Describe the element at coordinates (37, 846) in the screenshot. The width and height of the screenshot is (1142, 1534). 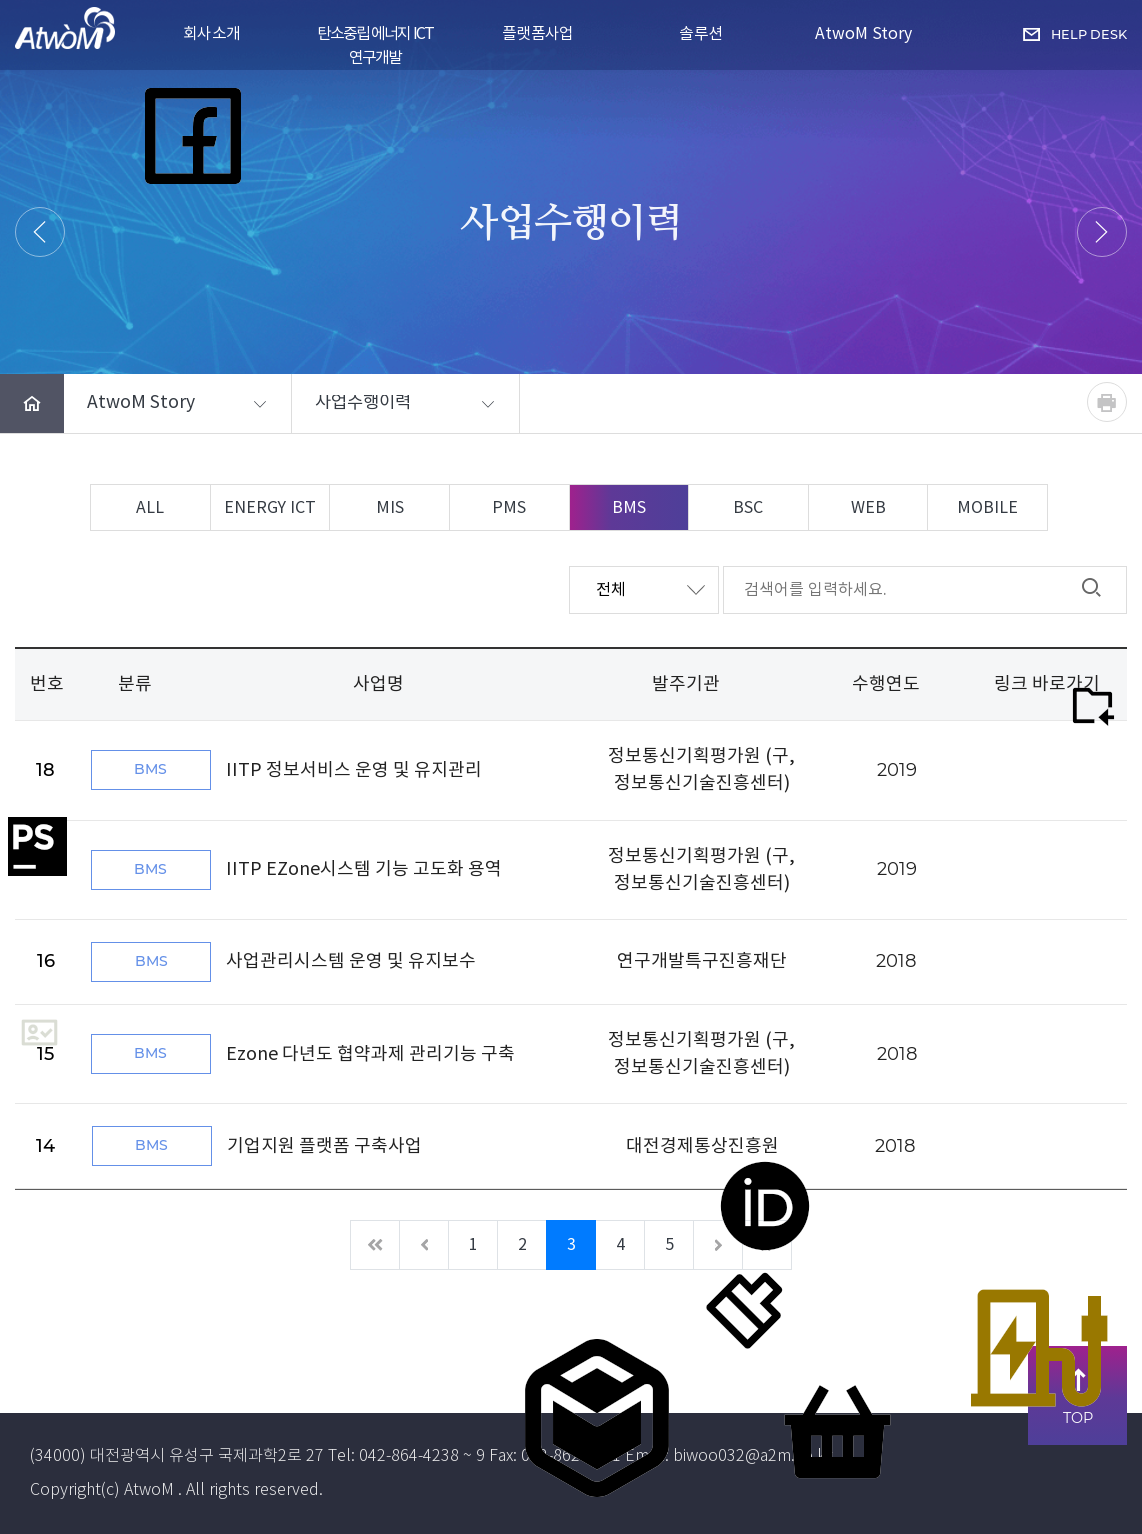
I see `open phpstorm ide` at that location.